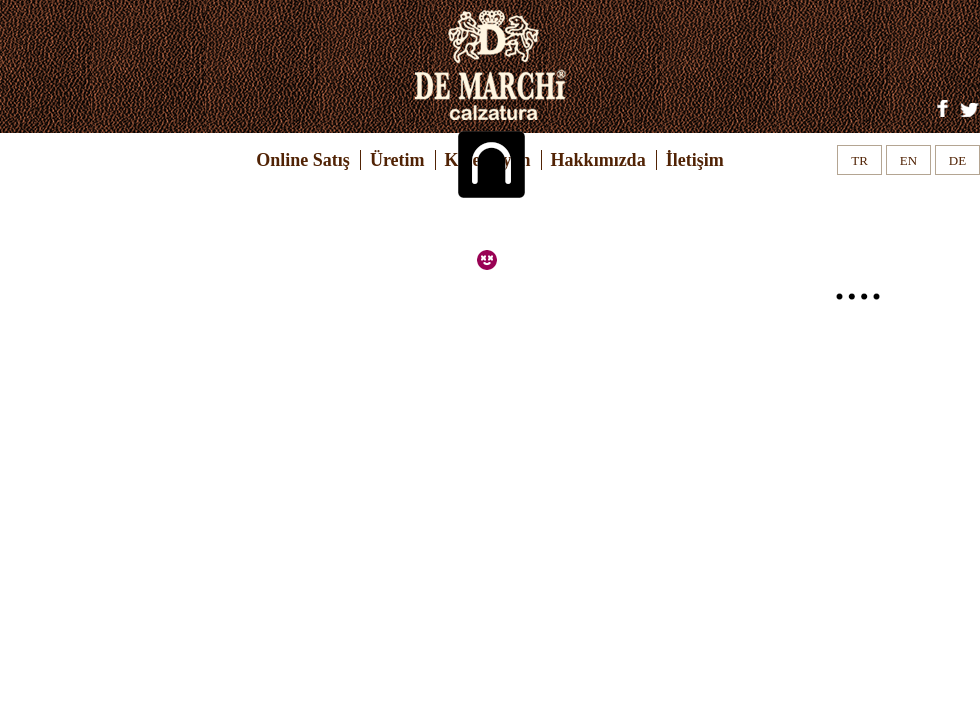 Image resolution: width=980 pixels, height=720 pixels. Describe the element at coordinates (858, 278) in the screenshot. I see `indicates very weak or minimal signal strength` at that location.